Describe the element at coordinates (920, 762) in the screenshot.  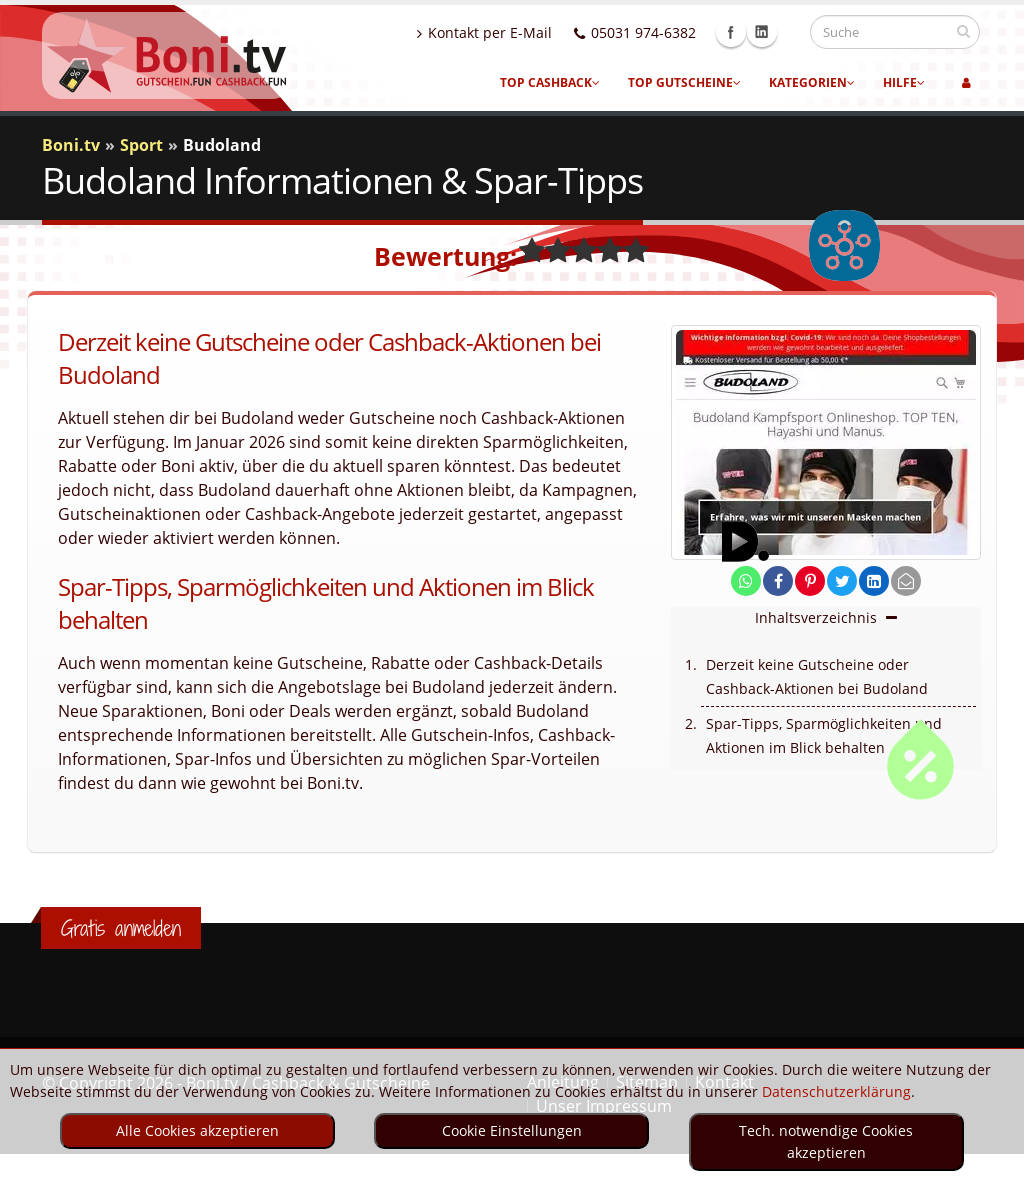
I see `indicates current humidity level` at that location.